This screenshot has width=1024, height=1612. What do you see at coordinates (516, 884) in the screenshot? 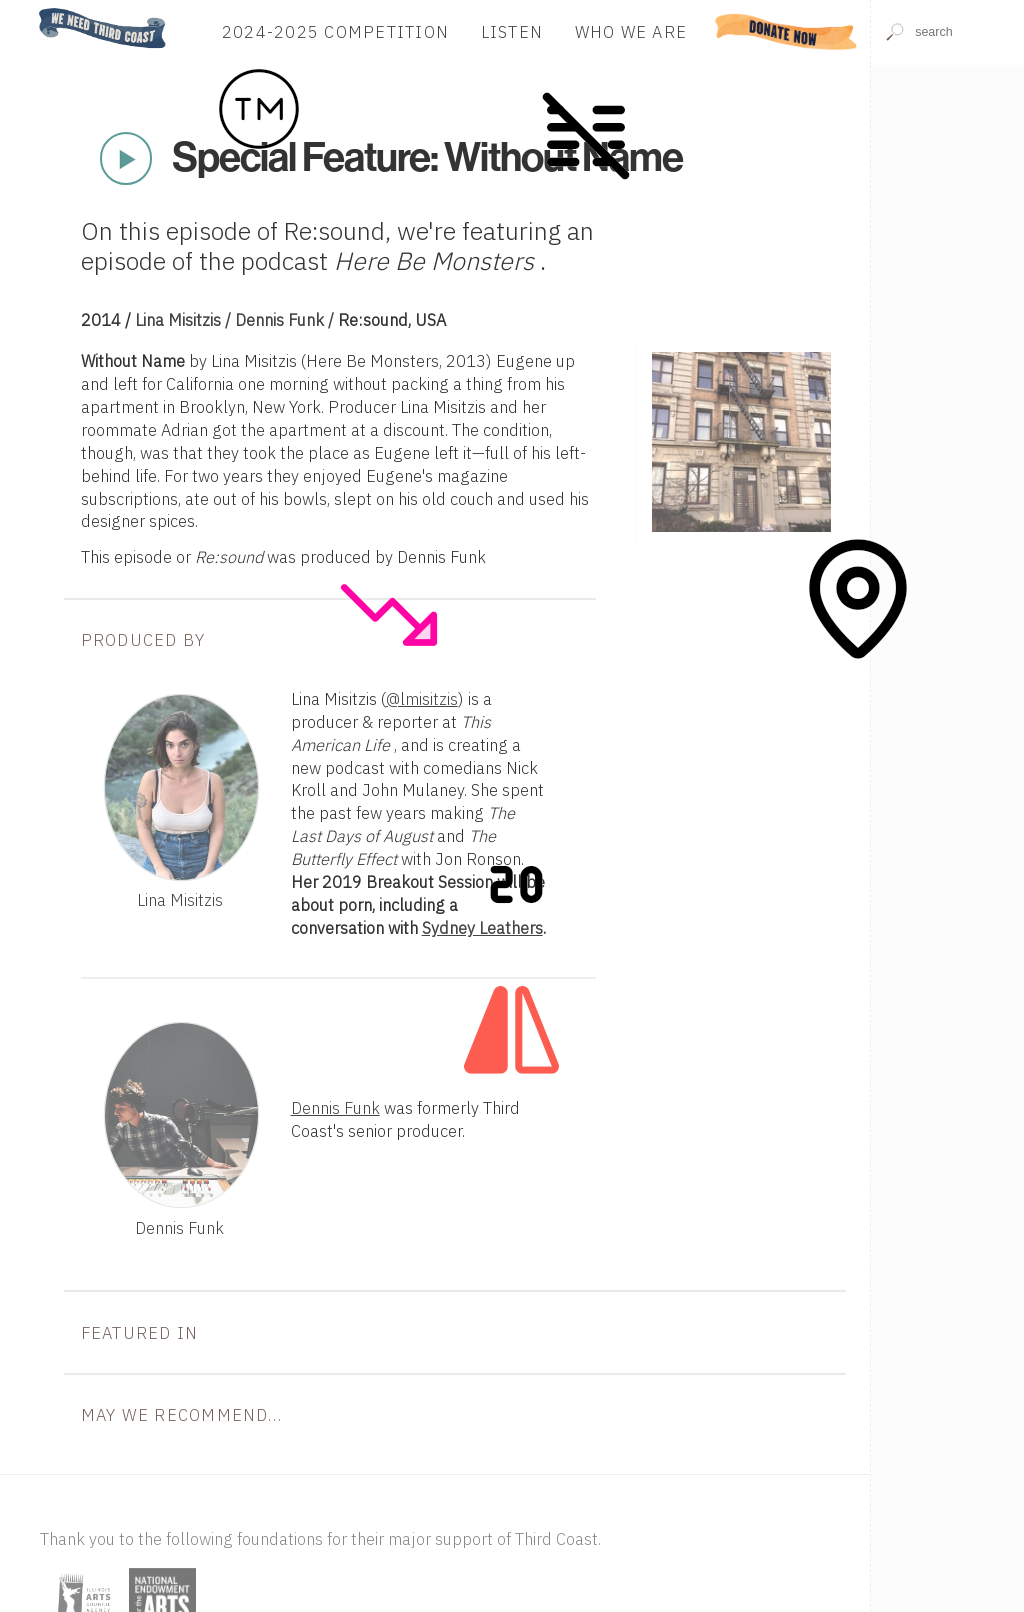
I see `indicates 20 items or notifications` at bounding box center [516, 884].